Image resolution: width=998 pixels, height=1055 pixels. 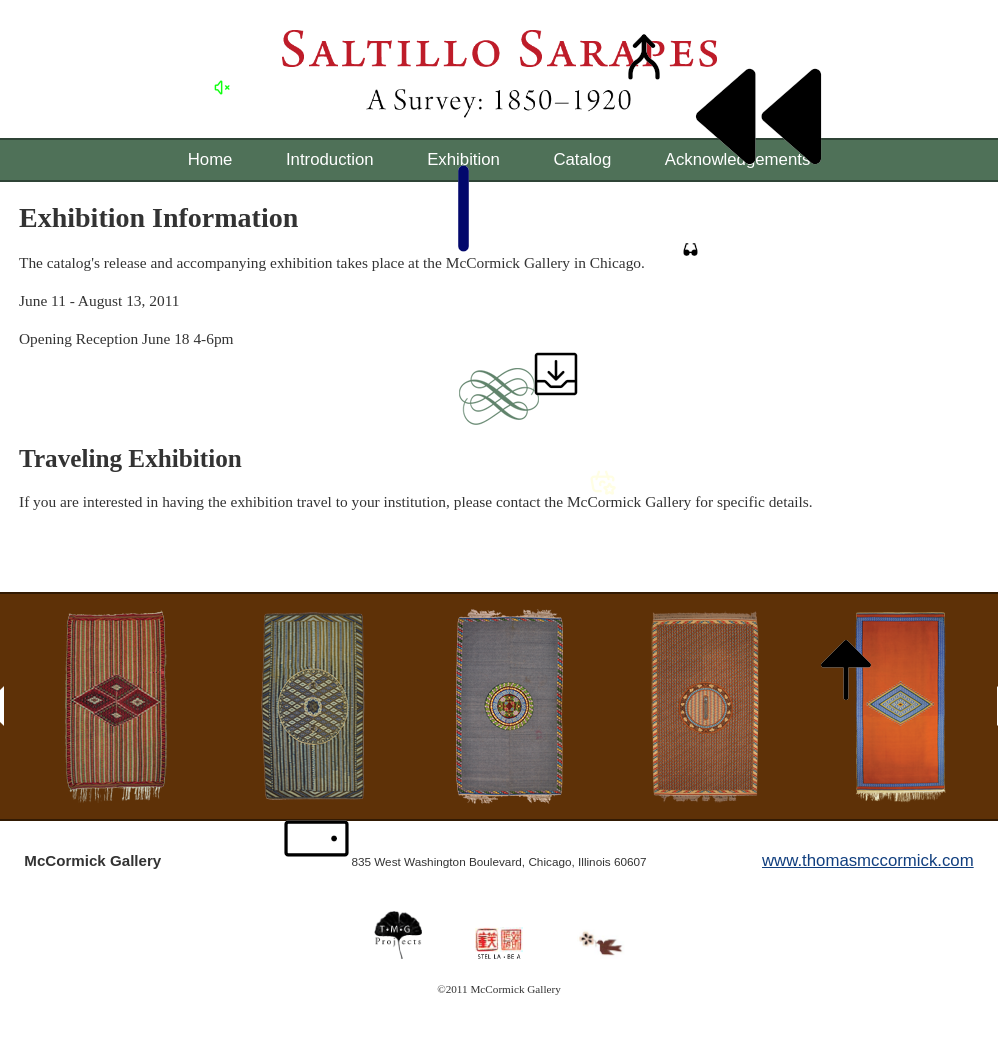 I want to click on mute audio or sound, so click(x=222, y=87).